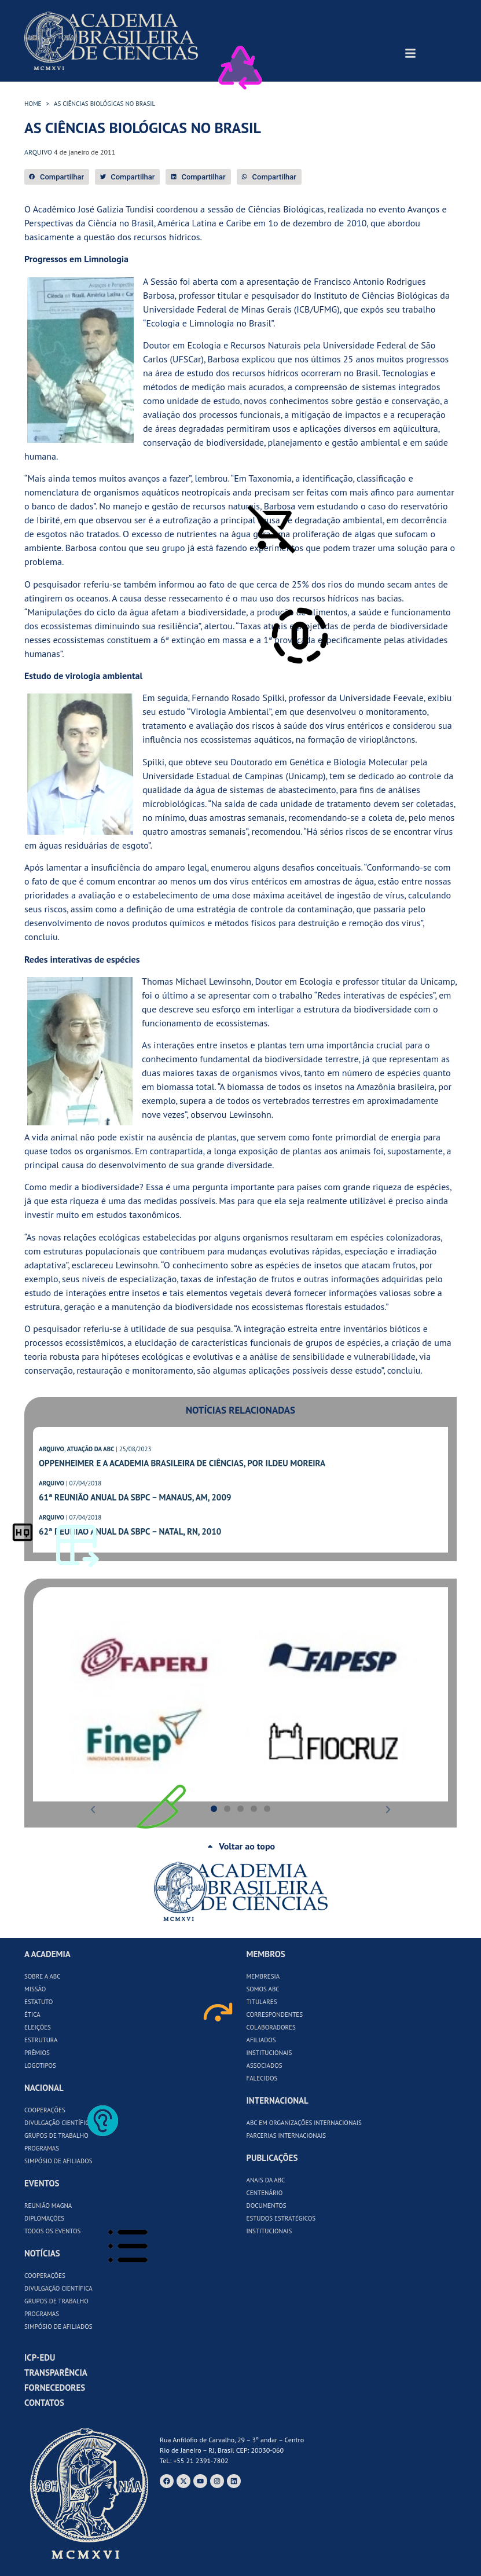 This screenshot has width=481, height=2576. I want to click on redo action with active state indicator, so click(218, 2011).